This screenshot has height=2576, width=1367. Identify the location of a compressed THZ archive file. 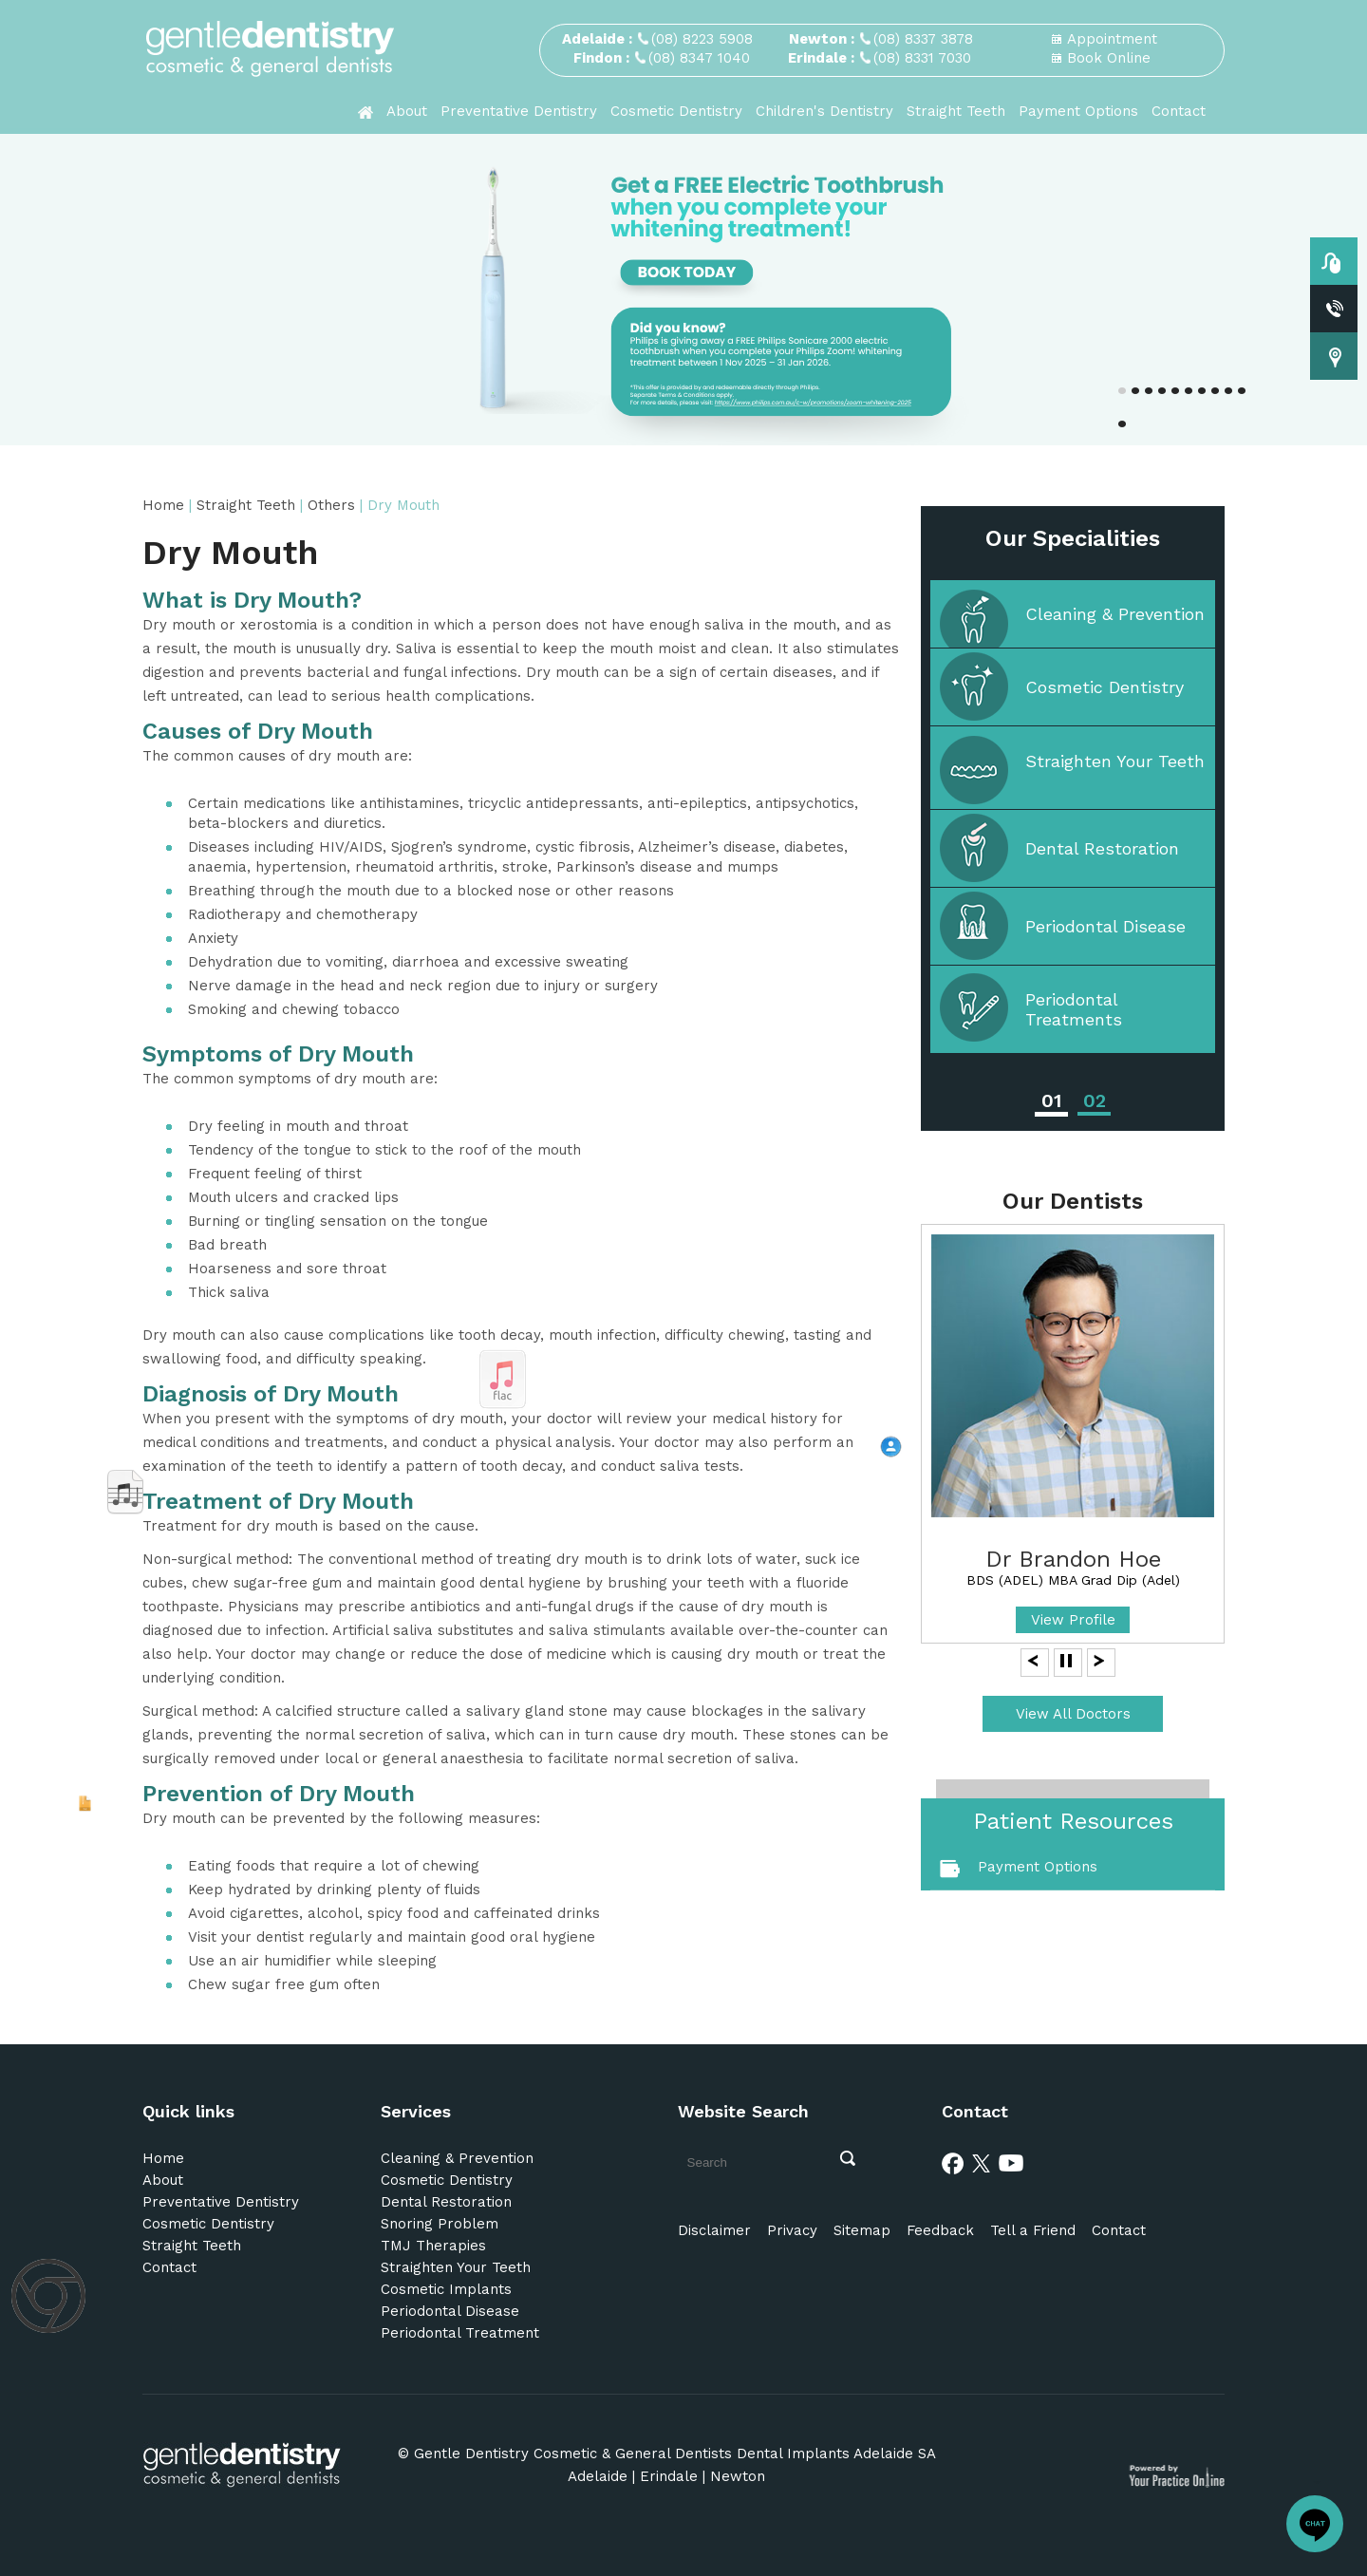
(84, 1803).